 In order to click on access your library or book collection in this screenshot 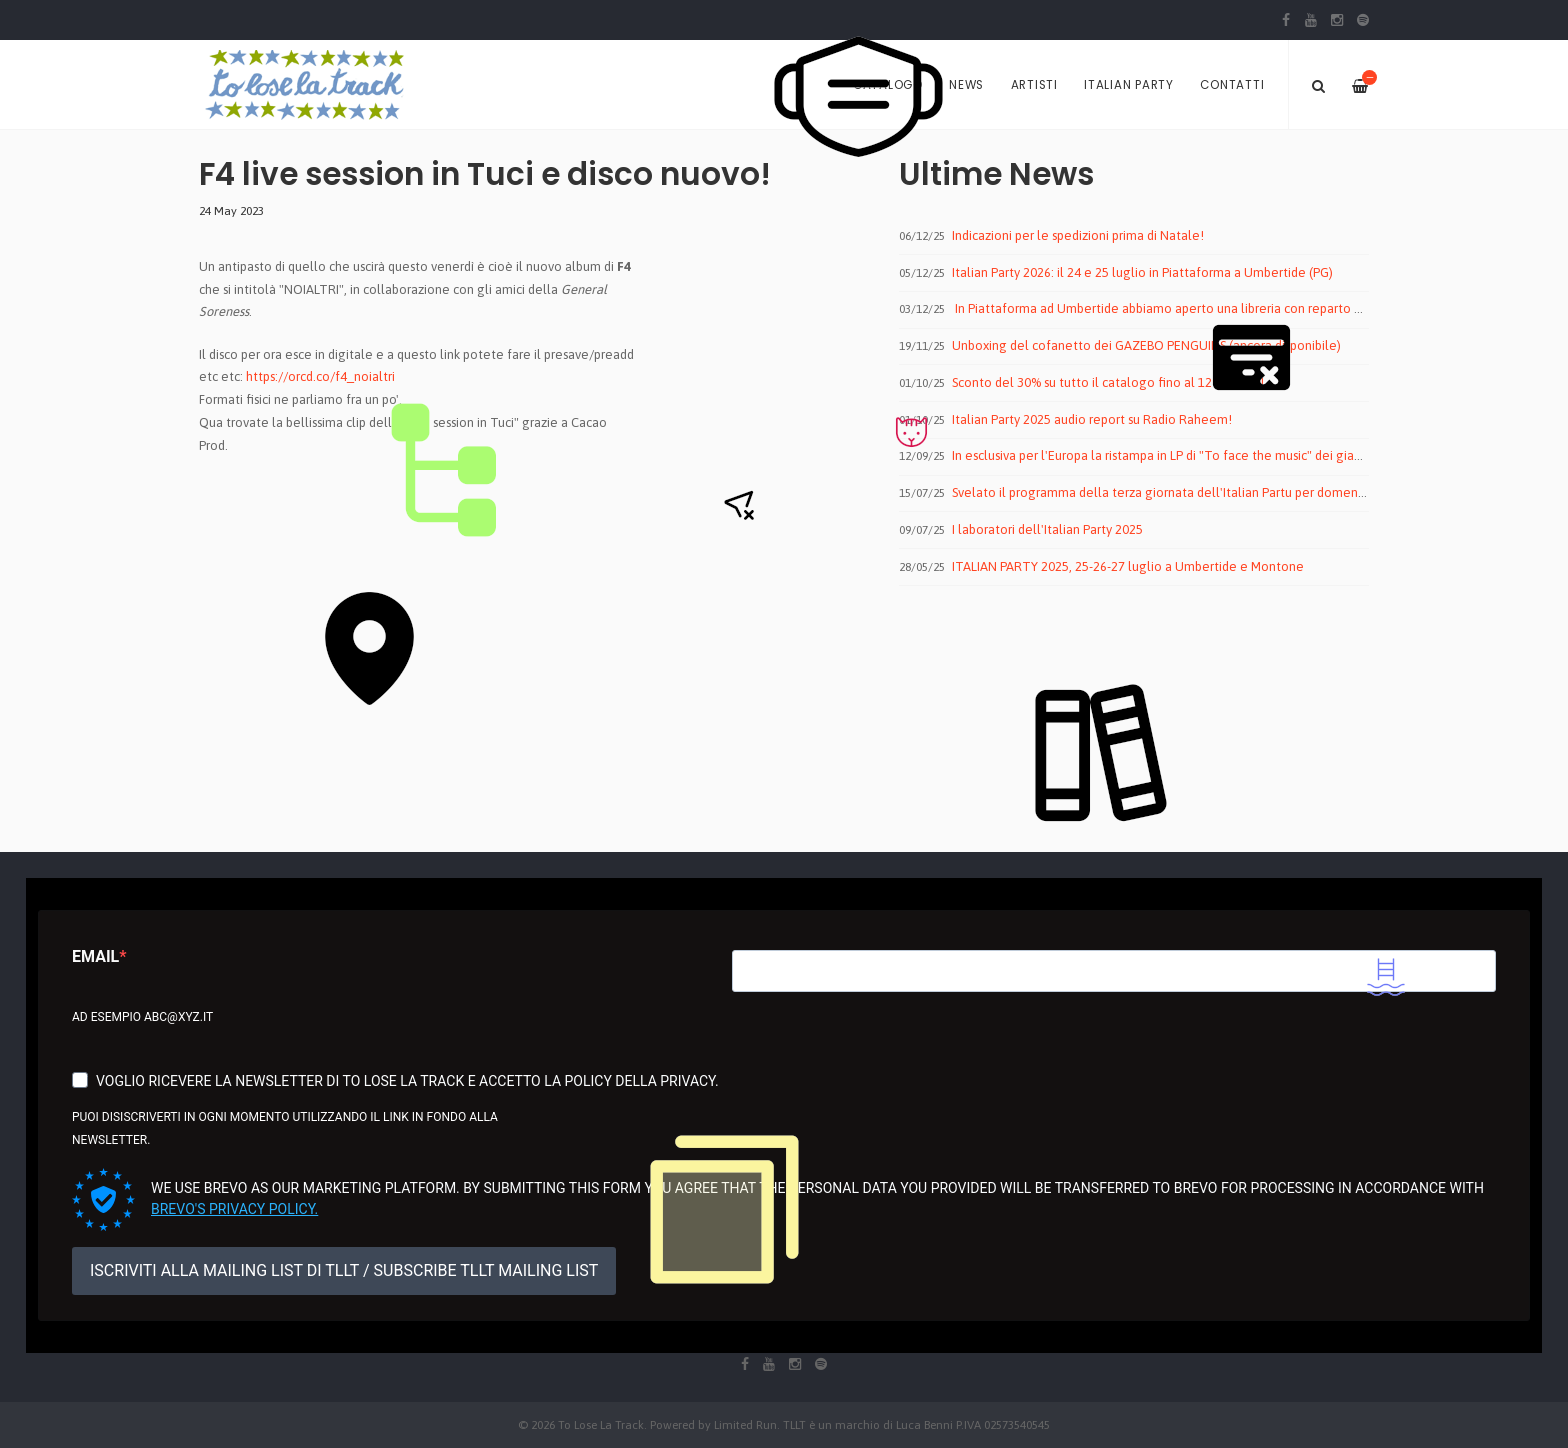, I will do `click(1095, 755)`.